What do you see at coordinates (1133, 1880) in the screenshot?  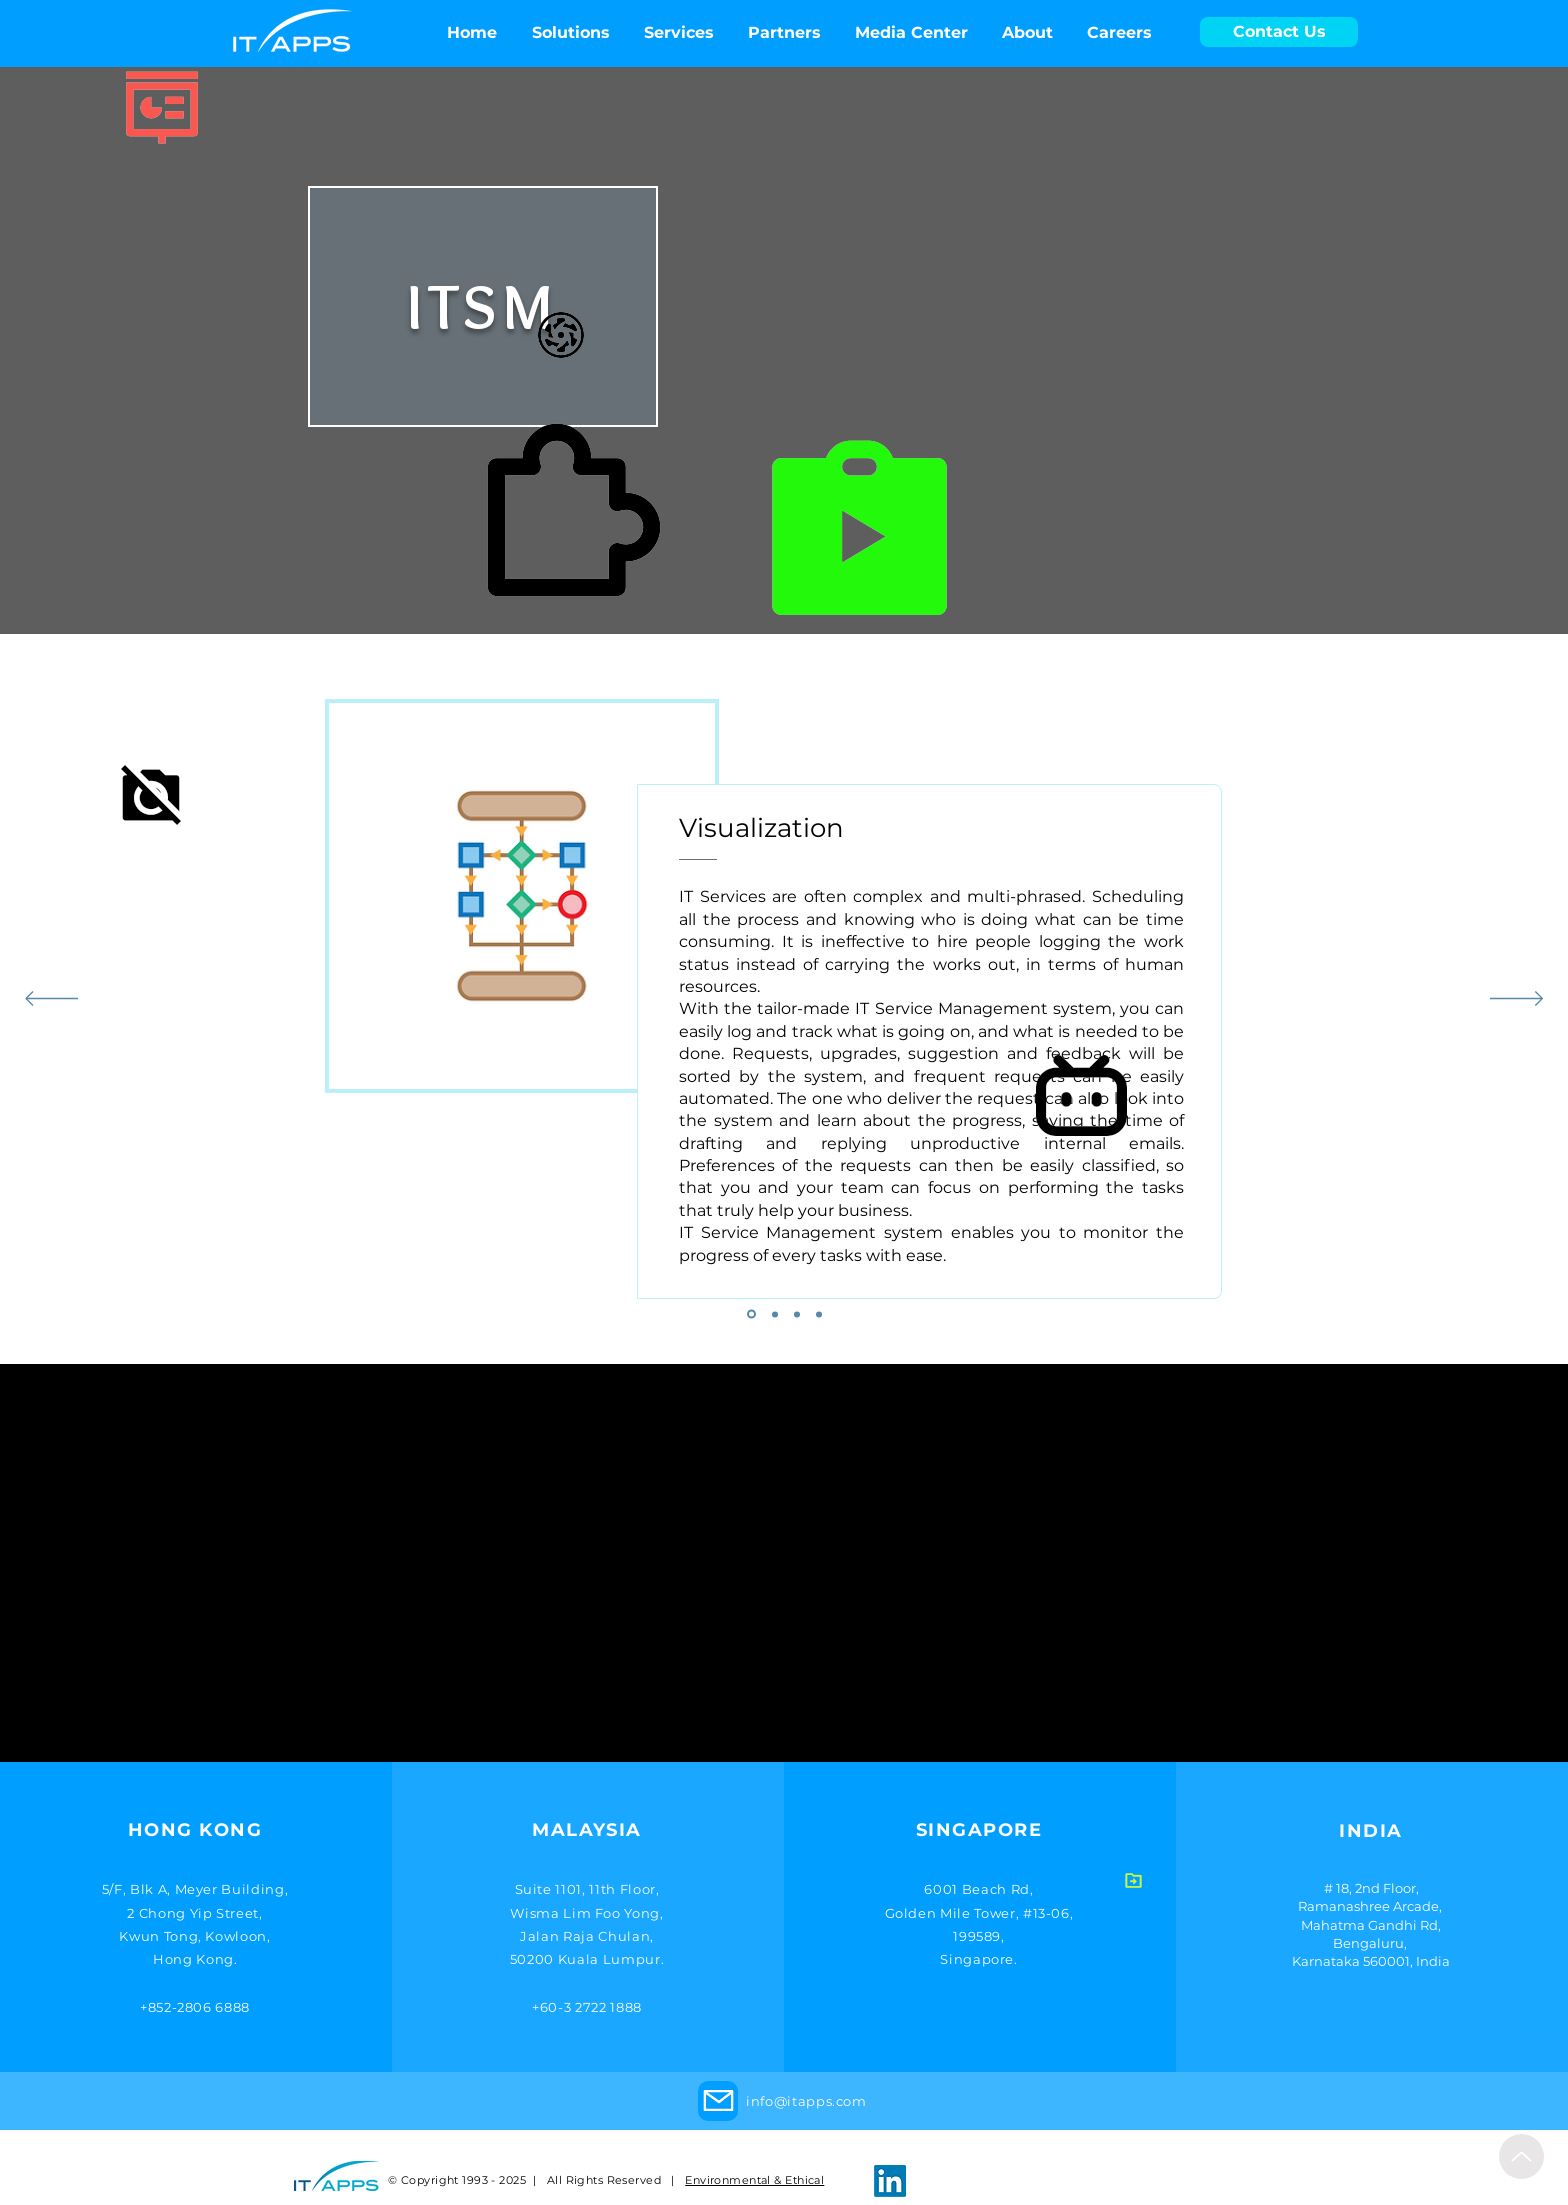 I see `move files to another folder` at bounding box center [1133, 1880].